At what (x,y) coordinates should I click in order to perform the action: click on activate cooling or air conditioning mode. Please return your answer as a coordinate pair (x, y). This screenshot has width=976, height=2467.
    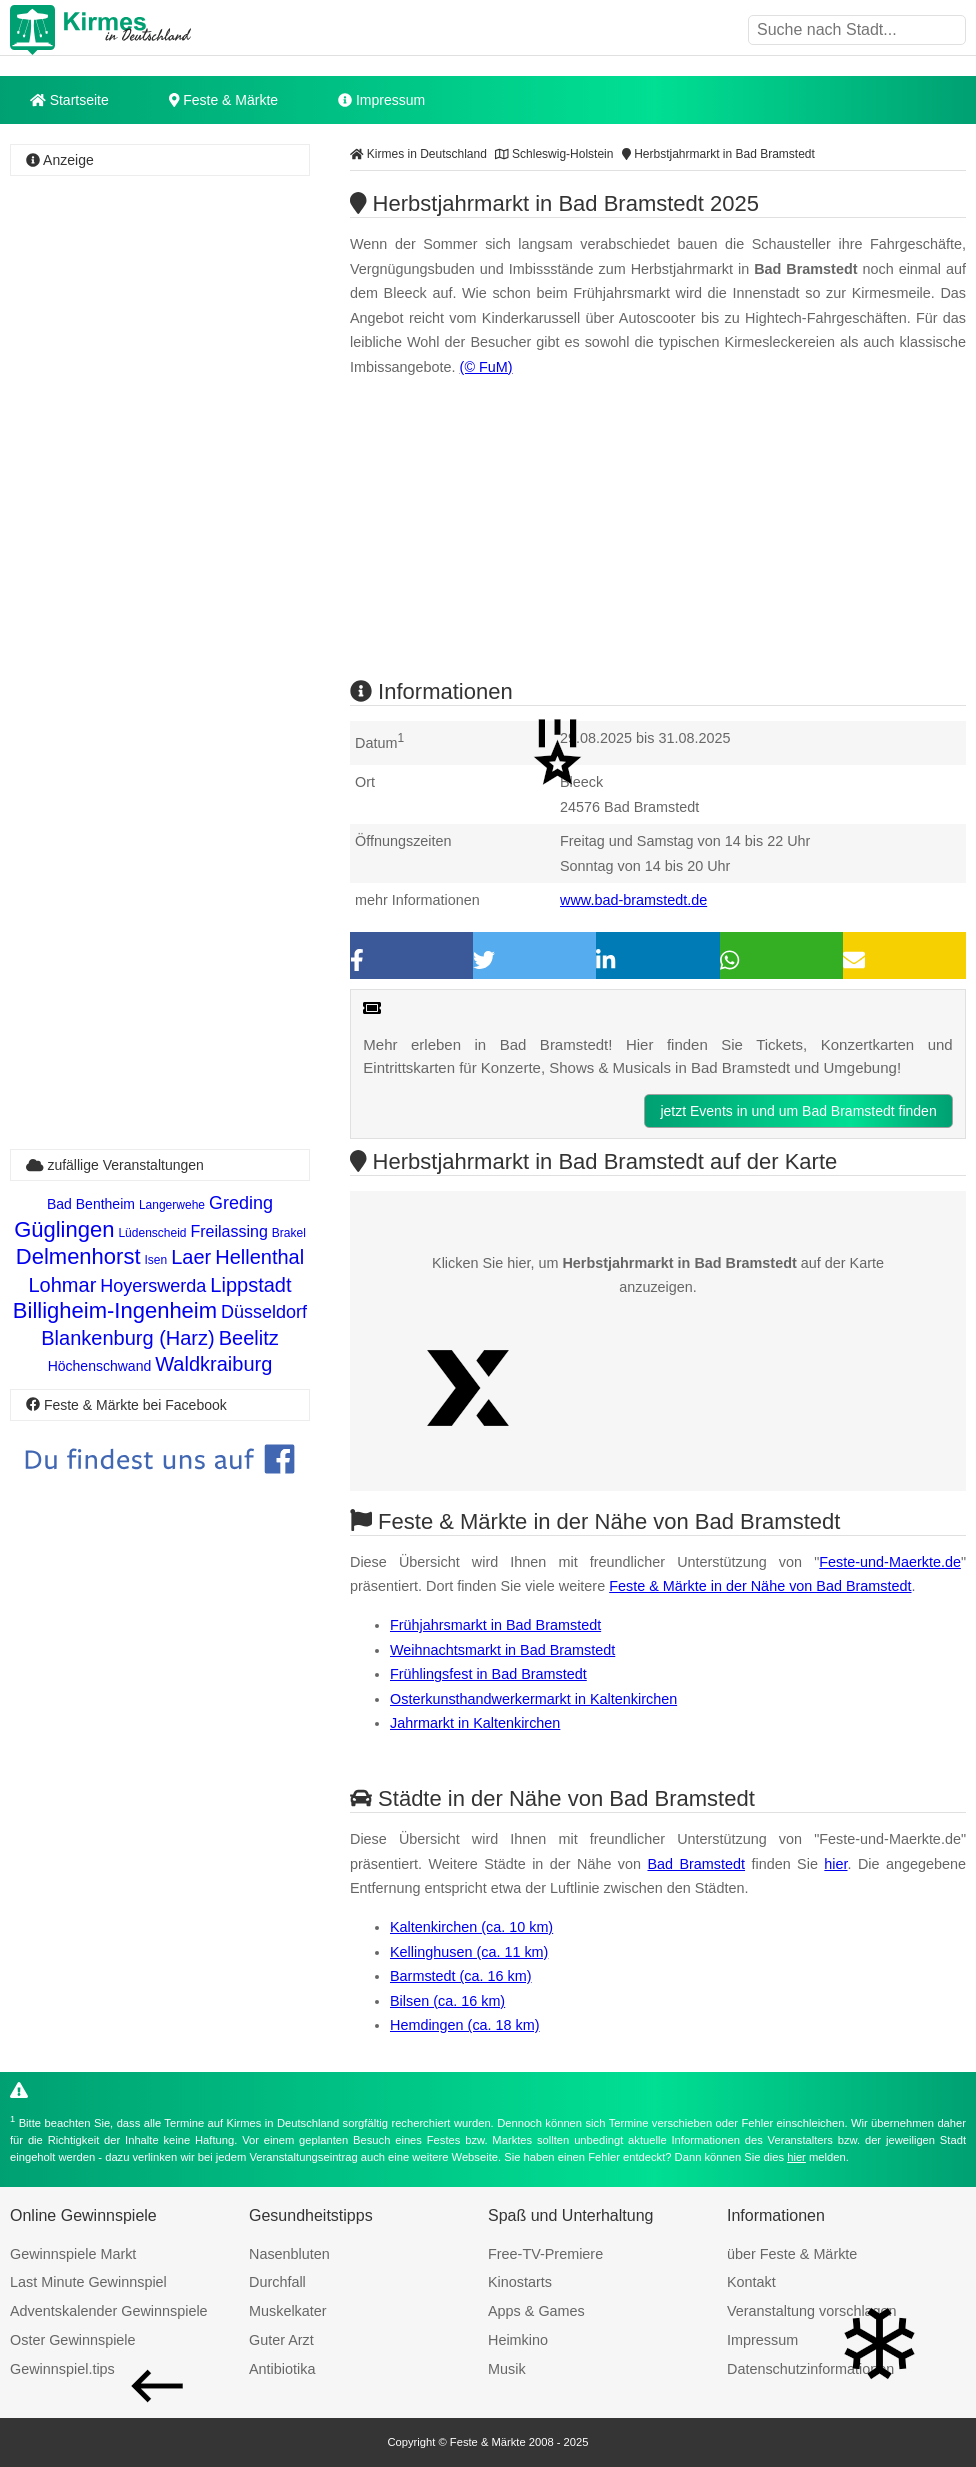
    Looking at the image, I should click on (879, 2343).